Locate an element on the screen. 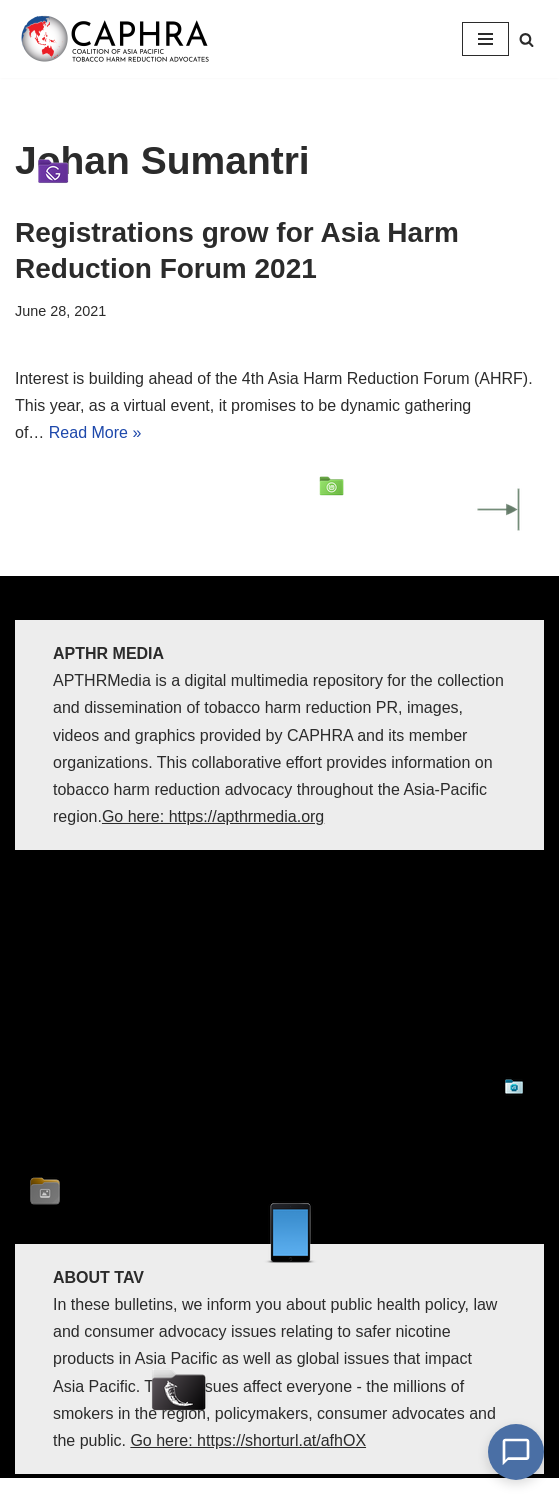 This screenshot has width=559, height=1495. open linux mint system folder is located at coordinates (331, 486).